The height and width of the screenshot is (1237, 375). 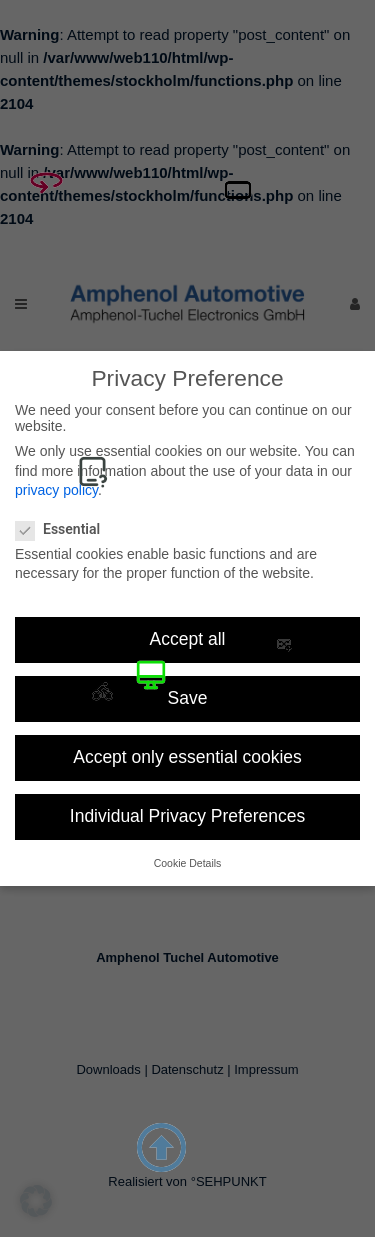 What do you see at coordinates (238, 190) in the screenshot?
I see `crop image to 3:2 aspect ratio` at bounding box center [238, 190].